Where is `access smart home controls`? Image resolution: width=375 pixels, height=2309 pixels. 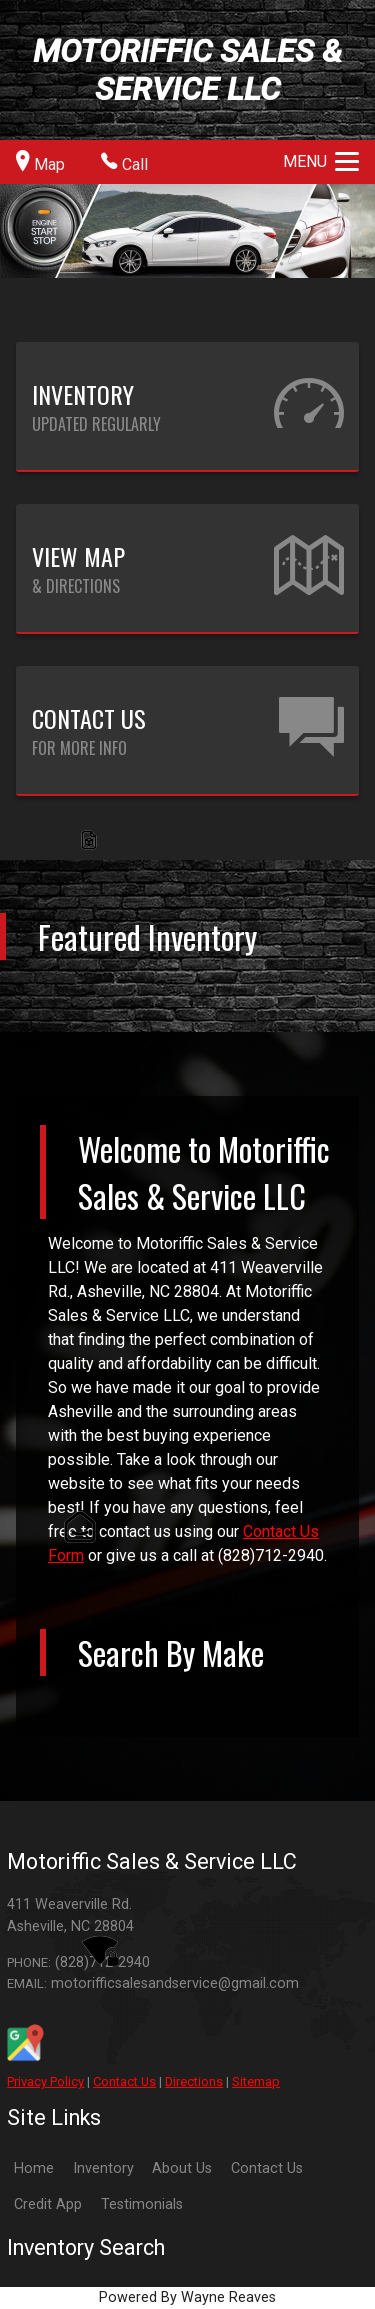 access smart home controls is located at coordinates (80, 1527).